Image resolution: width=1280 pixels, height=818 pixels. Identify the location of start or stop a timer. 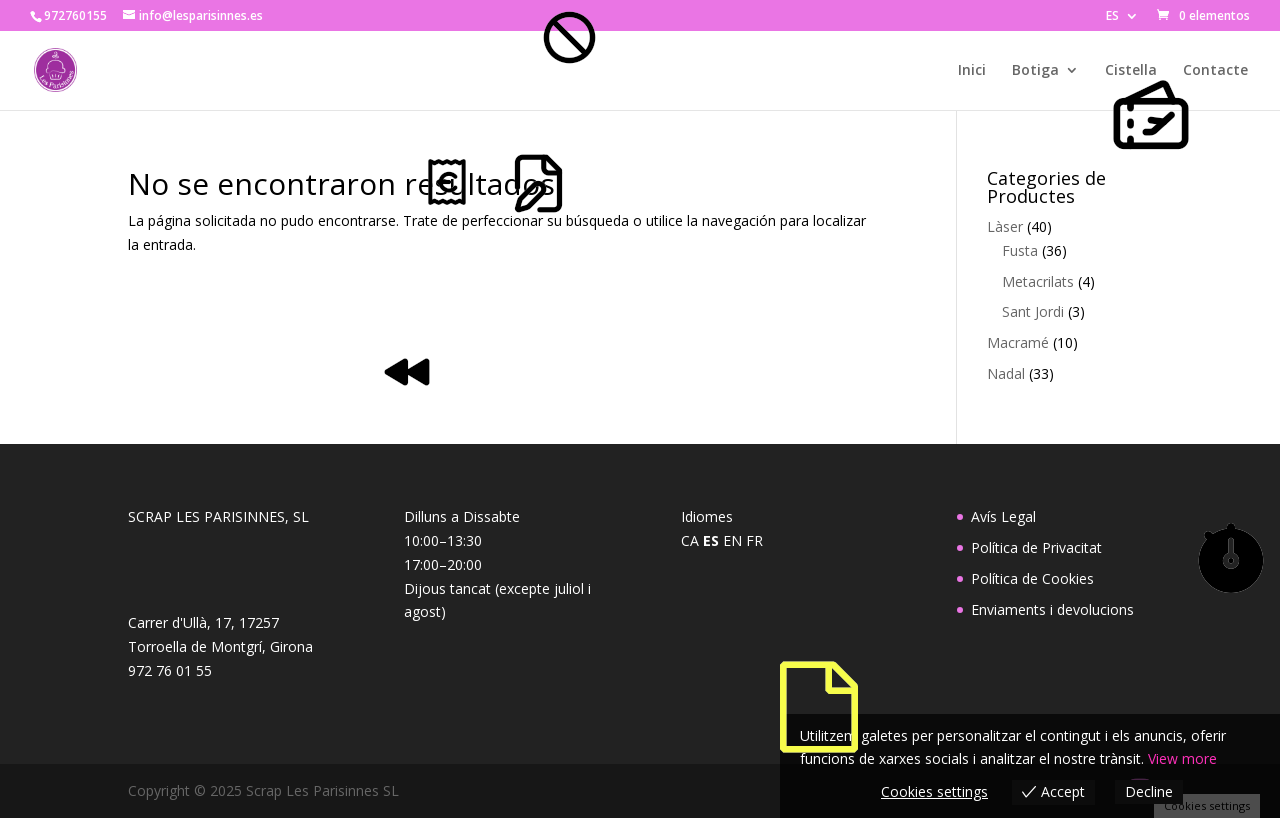
(1231, 558).